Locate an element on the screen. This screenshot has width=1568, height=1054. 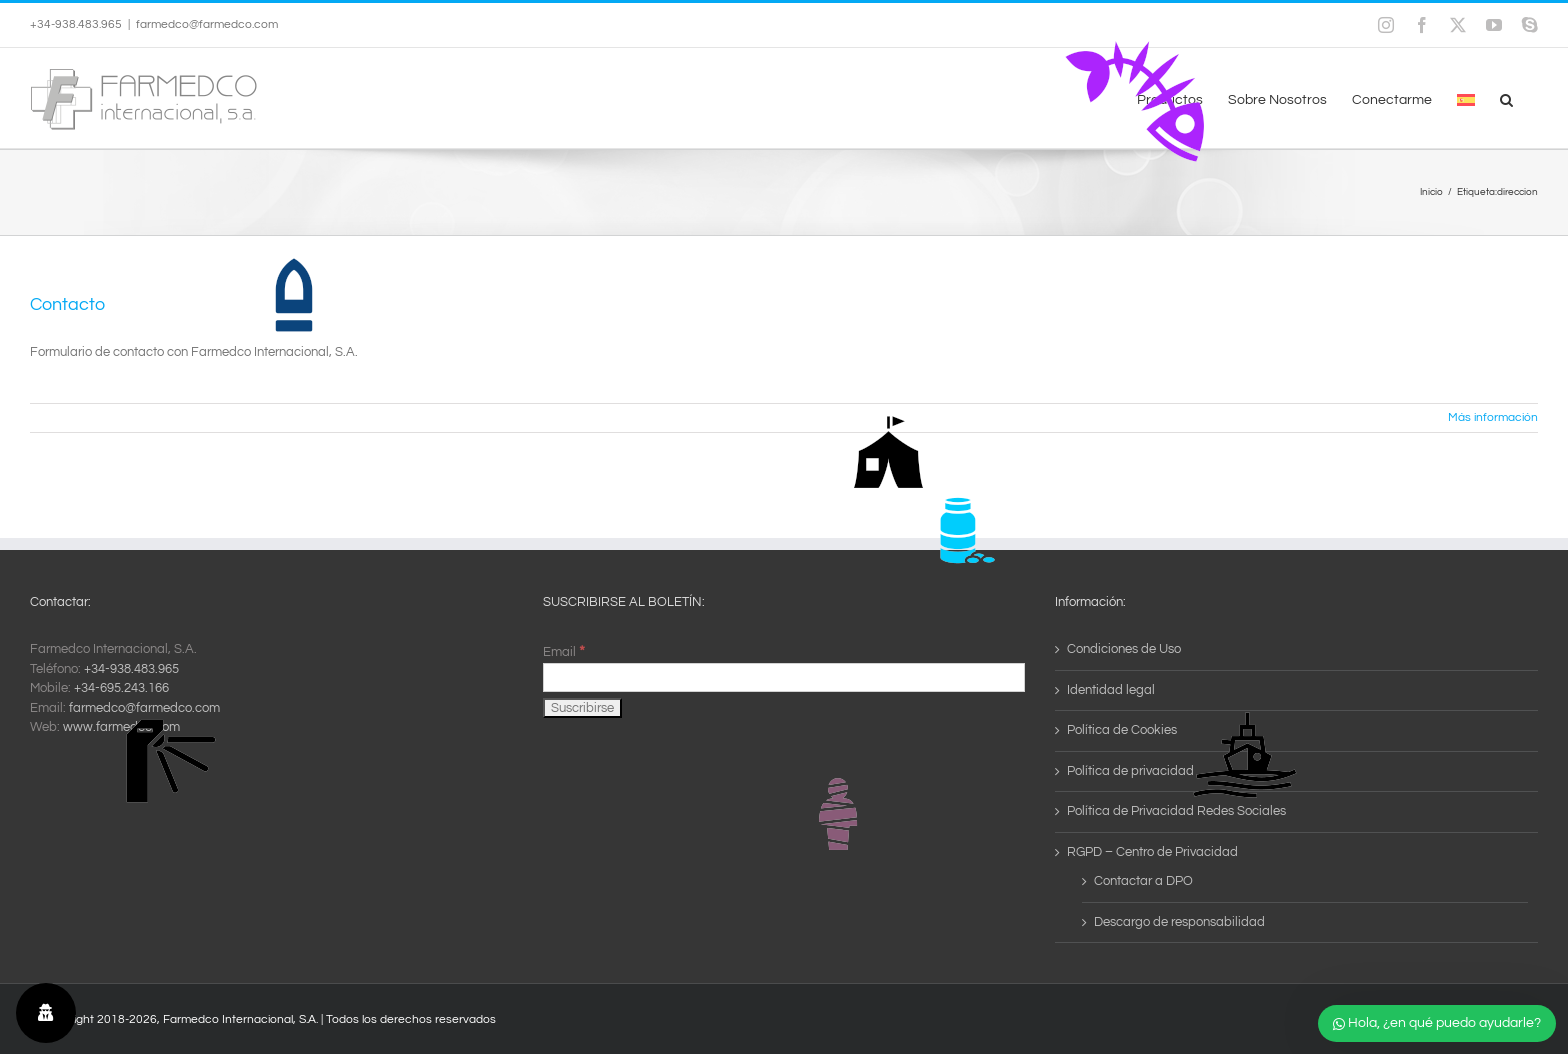
view medication or prescription details is located at coordinates (964, 530).